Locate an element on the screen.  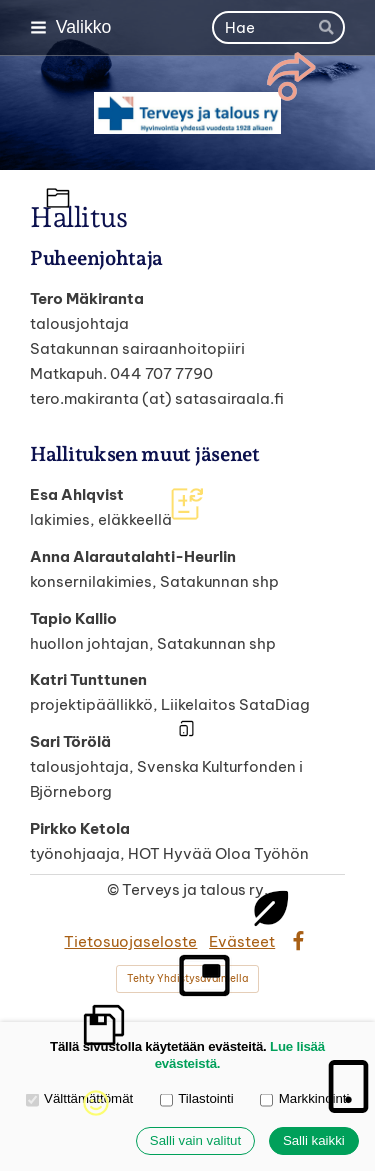
switch between tablet and mobile view is located at coordinates (186, 728).